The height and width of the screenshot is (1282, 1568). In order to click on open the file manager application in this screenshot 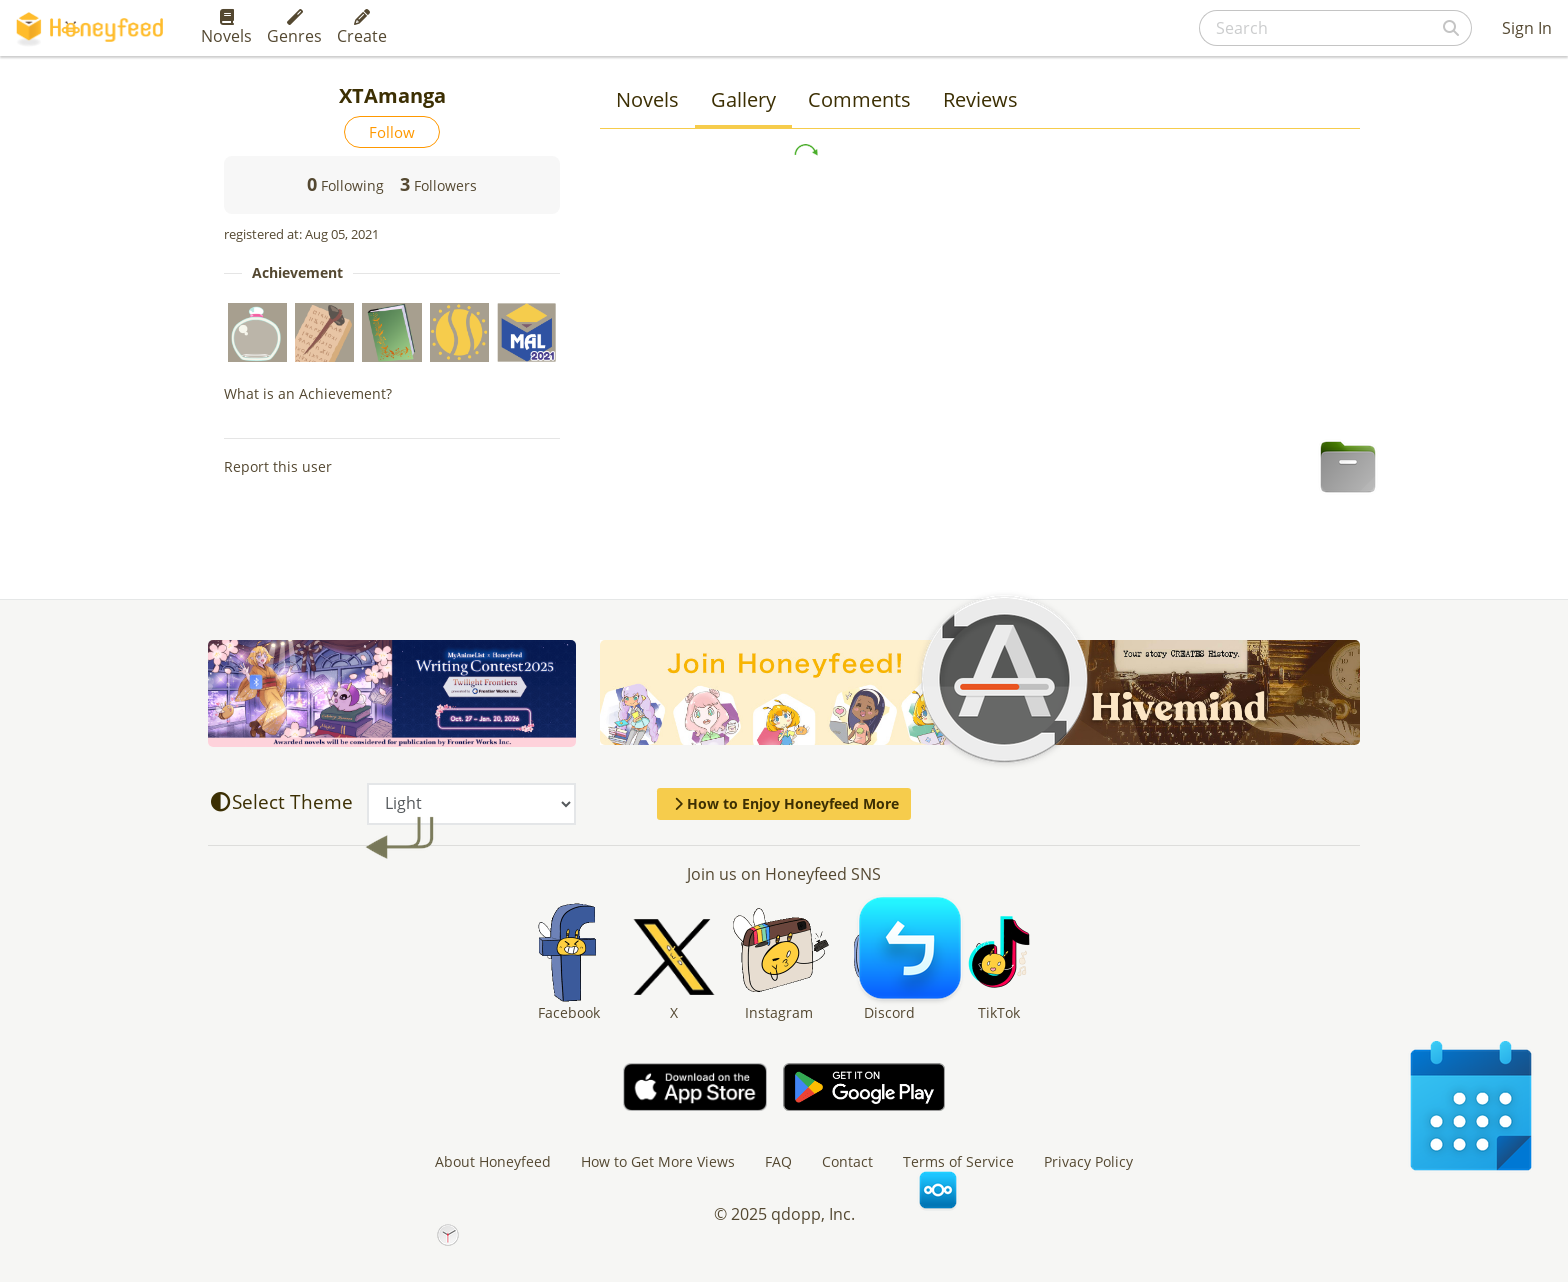, I will do `click(1348, 467)`.